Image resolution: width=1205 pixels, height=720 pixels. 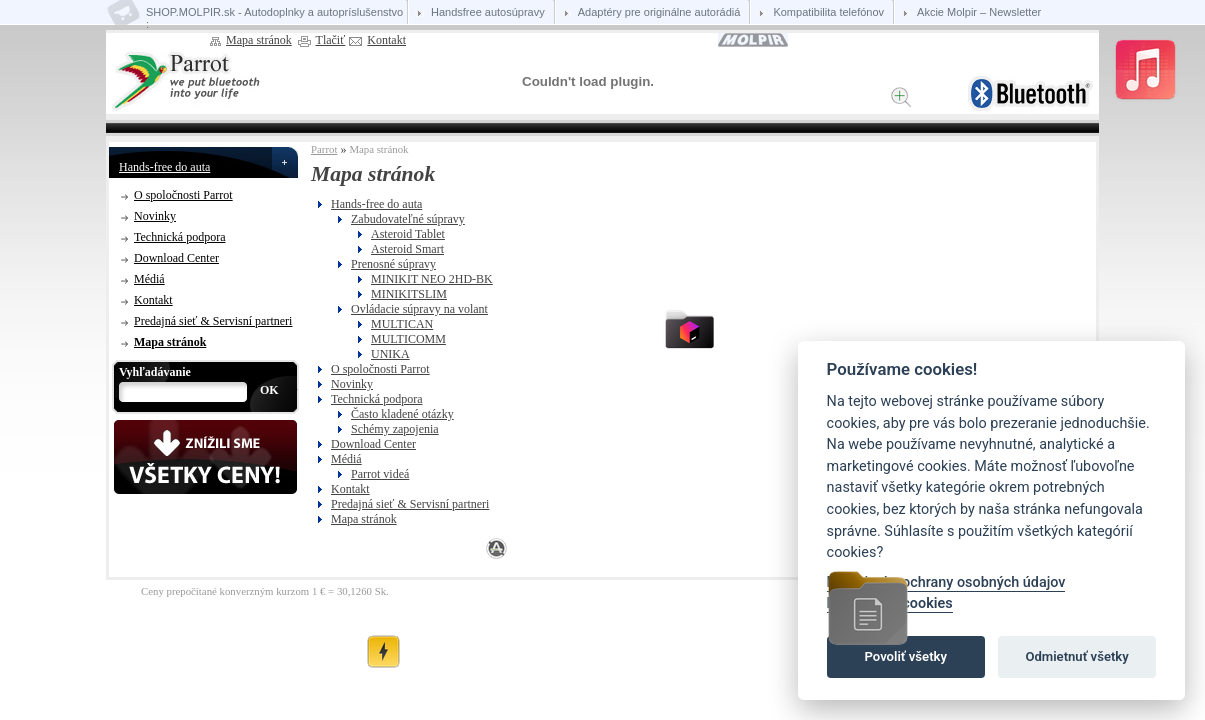 What do you see at coordinates (383, 651) in the screenshot?
I see `access power and battery settings` at bounding box center [383, 651].